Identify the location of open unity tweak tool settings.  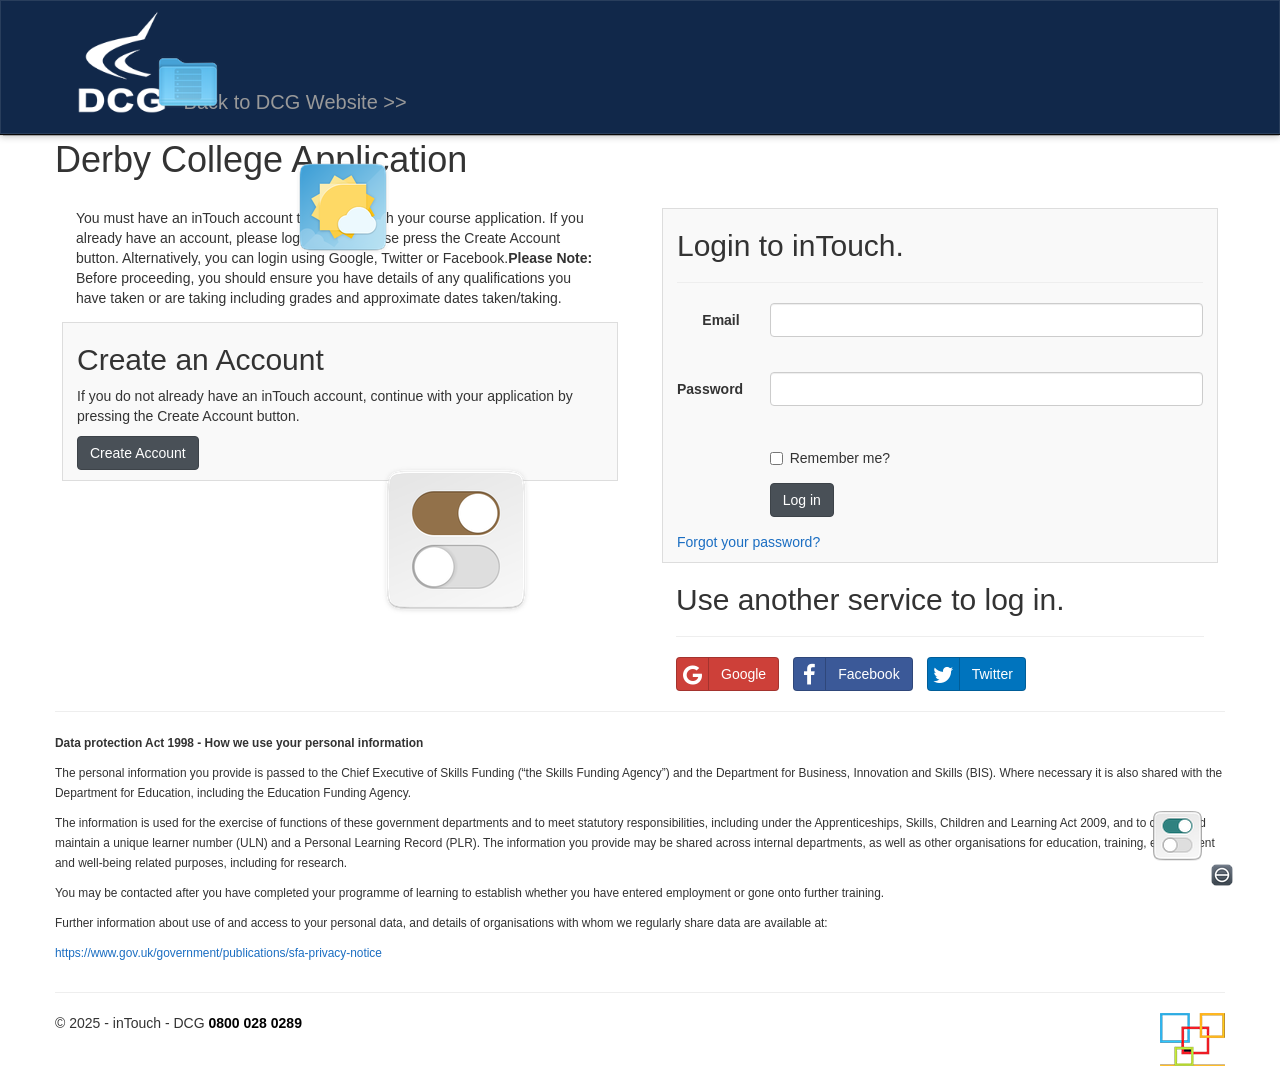
(1177, 835).